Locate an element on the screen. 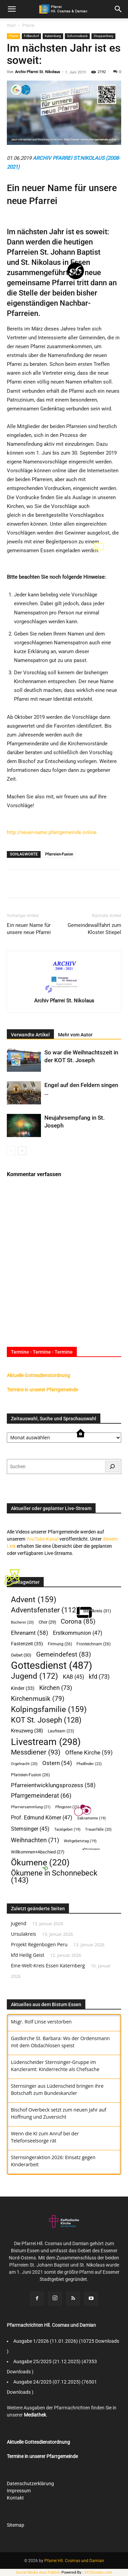  open the Crew United platform is located at coordinates (83, 1810).